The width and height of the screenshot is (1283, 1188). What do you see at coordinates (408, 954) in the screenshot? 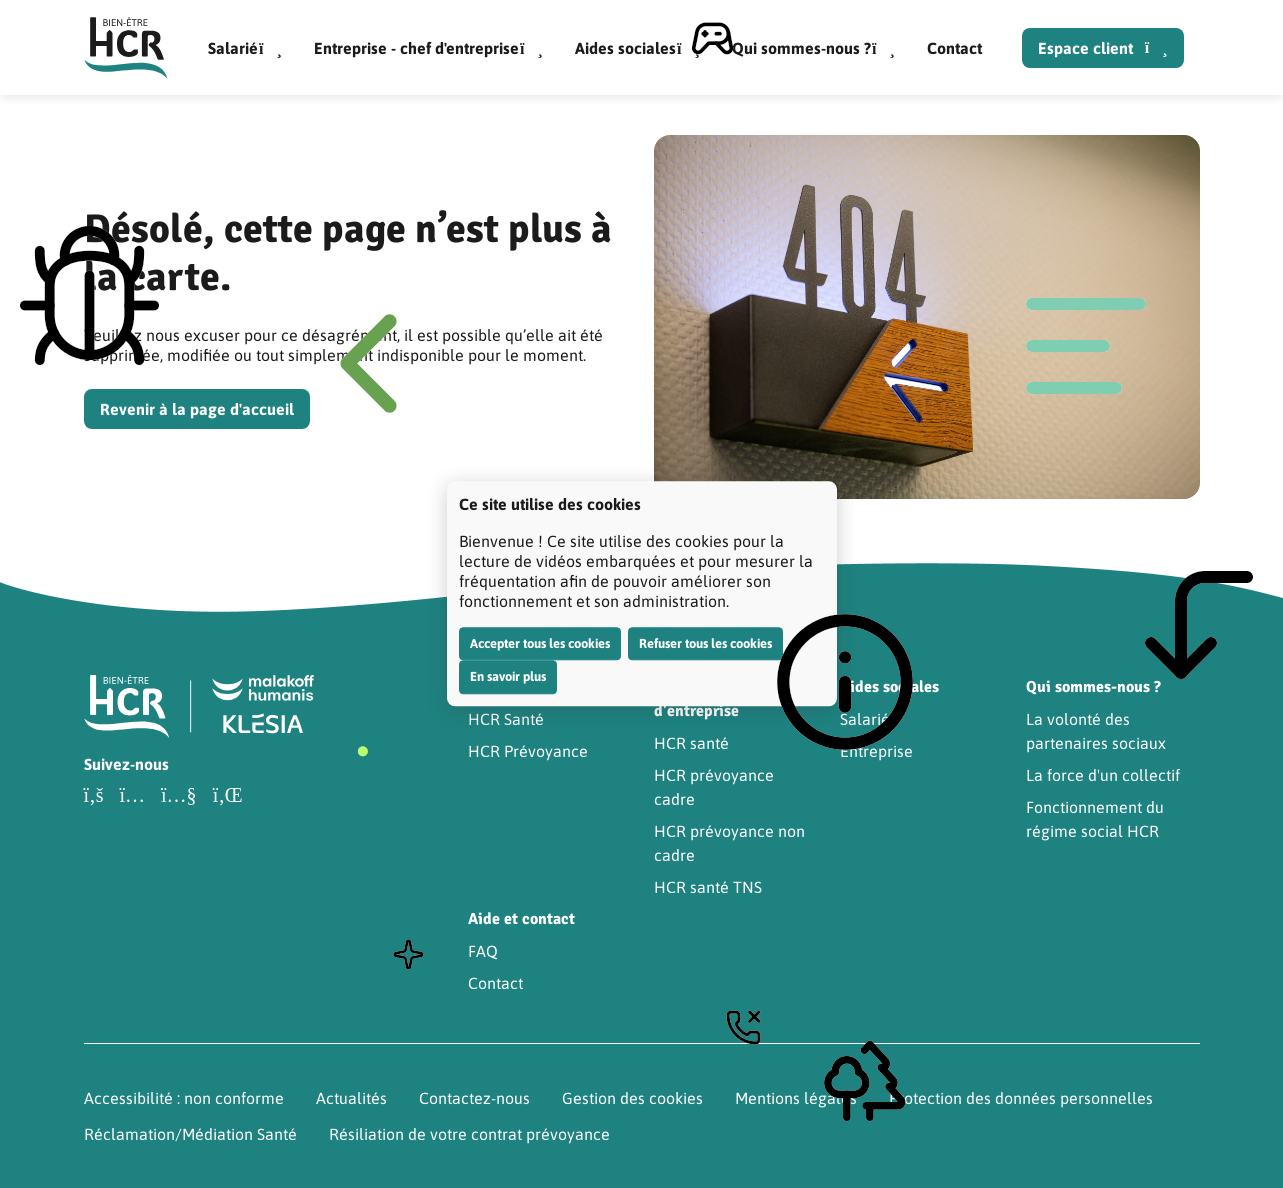
I see `indicates AI-generated or enhanced content` at bounding box center [408, 954].